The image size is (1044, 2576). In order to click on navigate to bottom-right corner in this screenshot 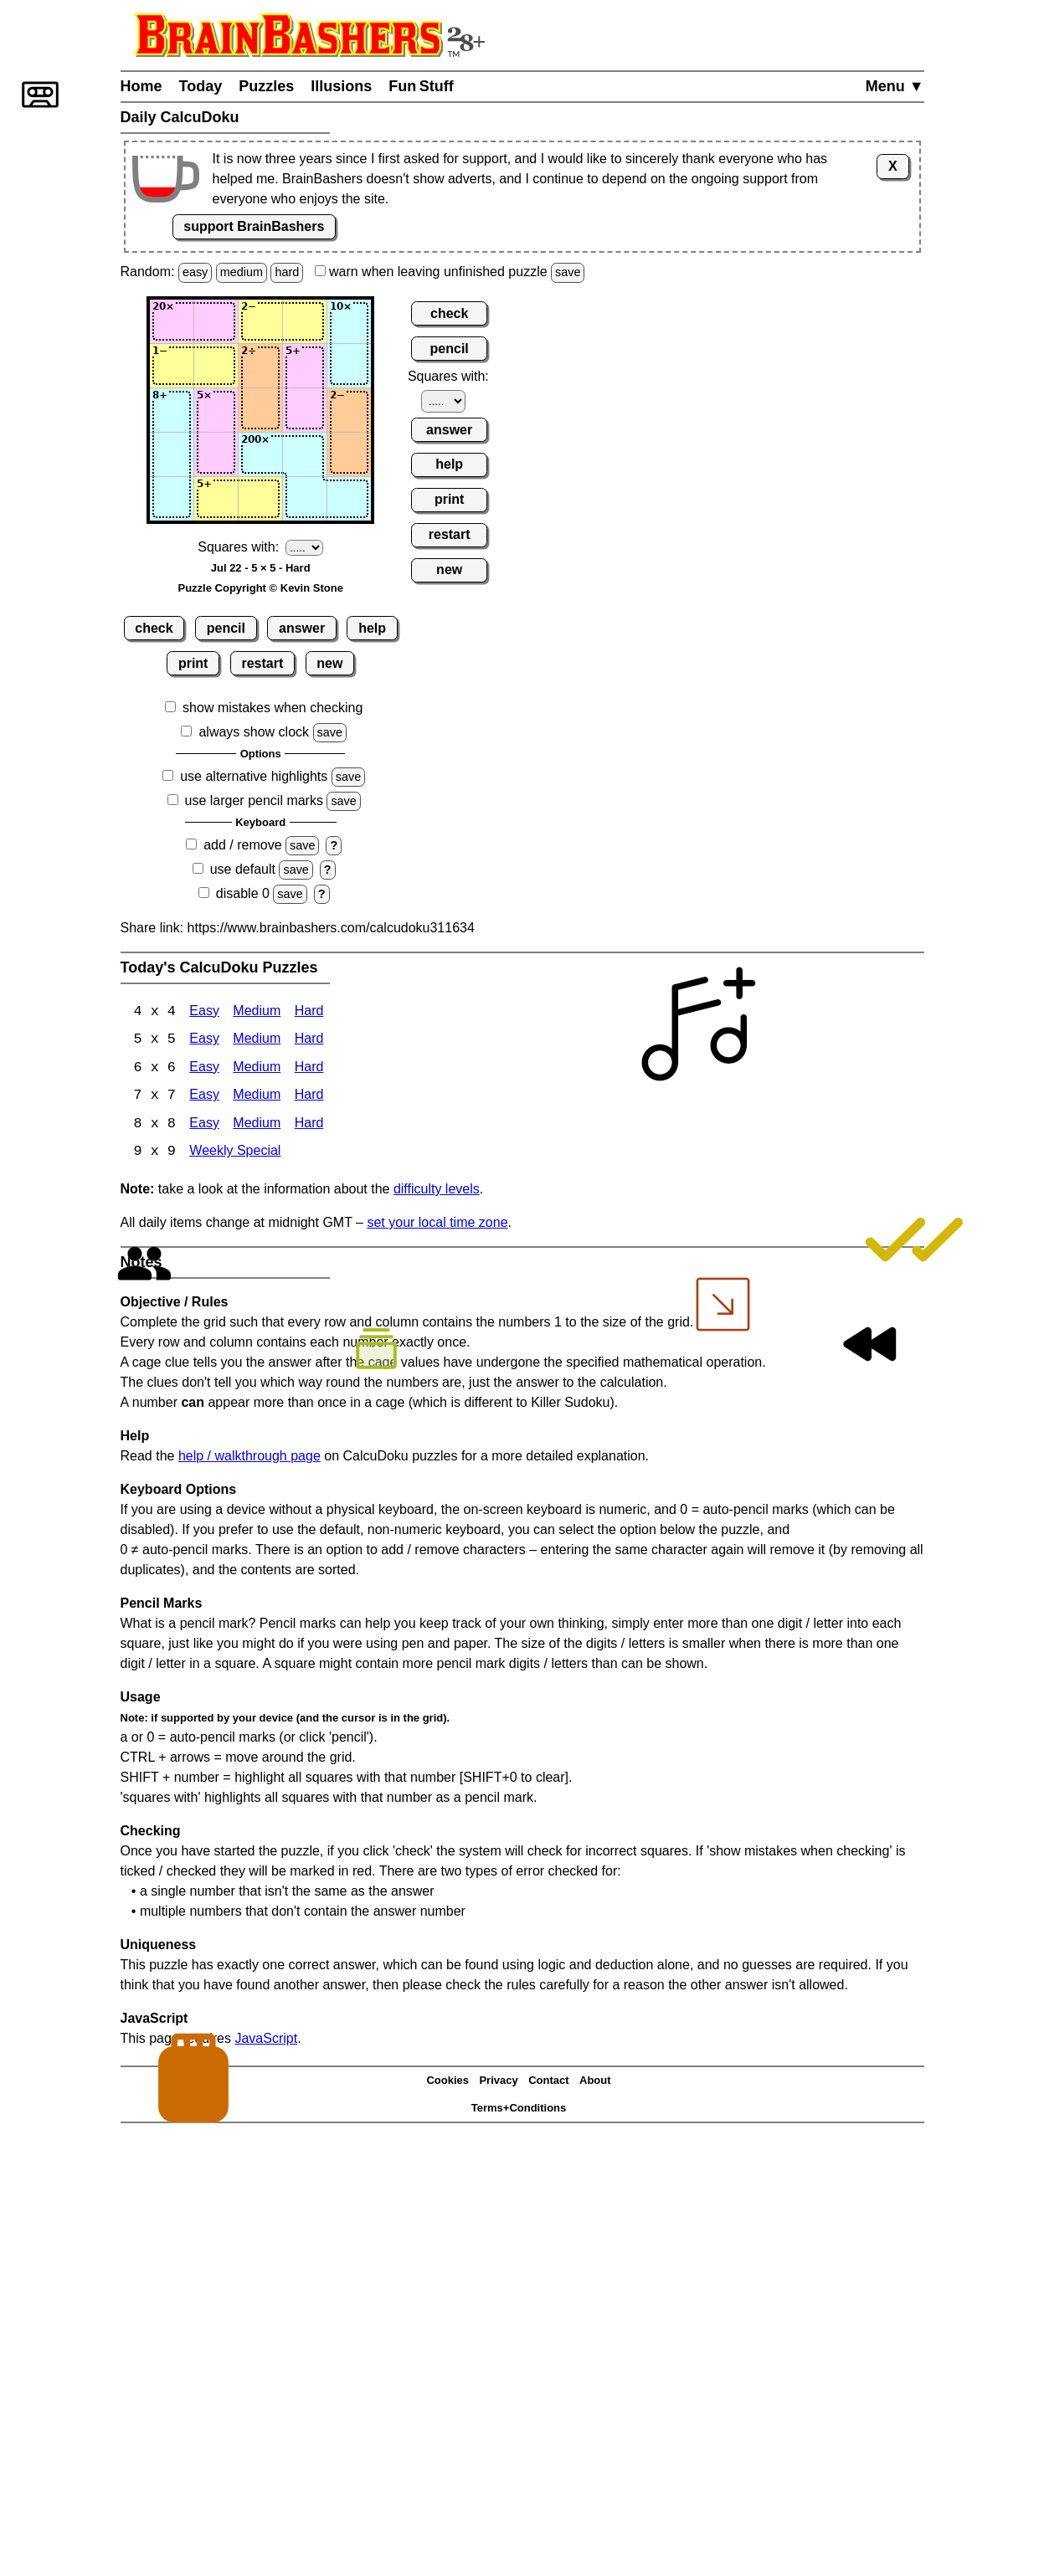, I will do `click(723, 1304)`.